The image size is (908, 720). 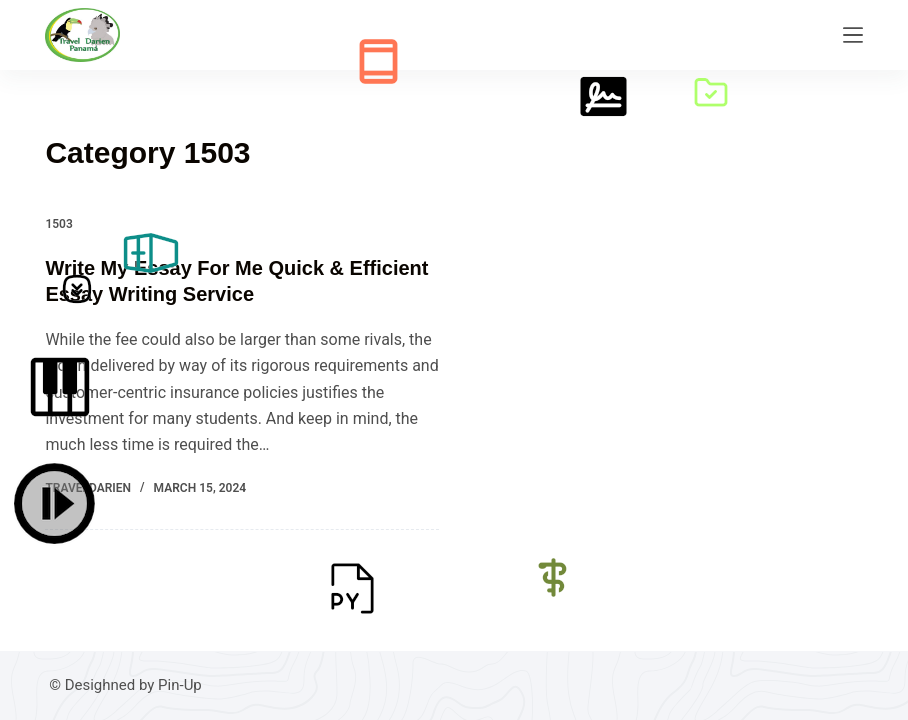 I want to click on play from the beginning, so click(x=54, y=503).